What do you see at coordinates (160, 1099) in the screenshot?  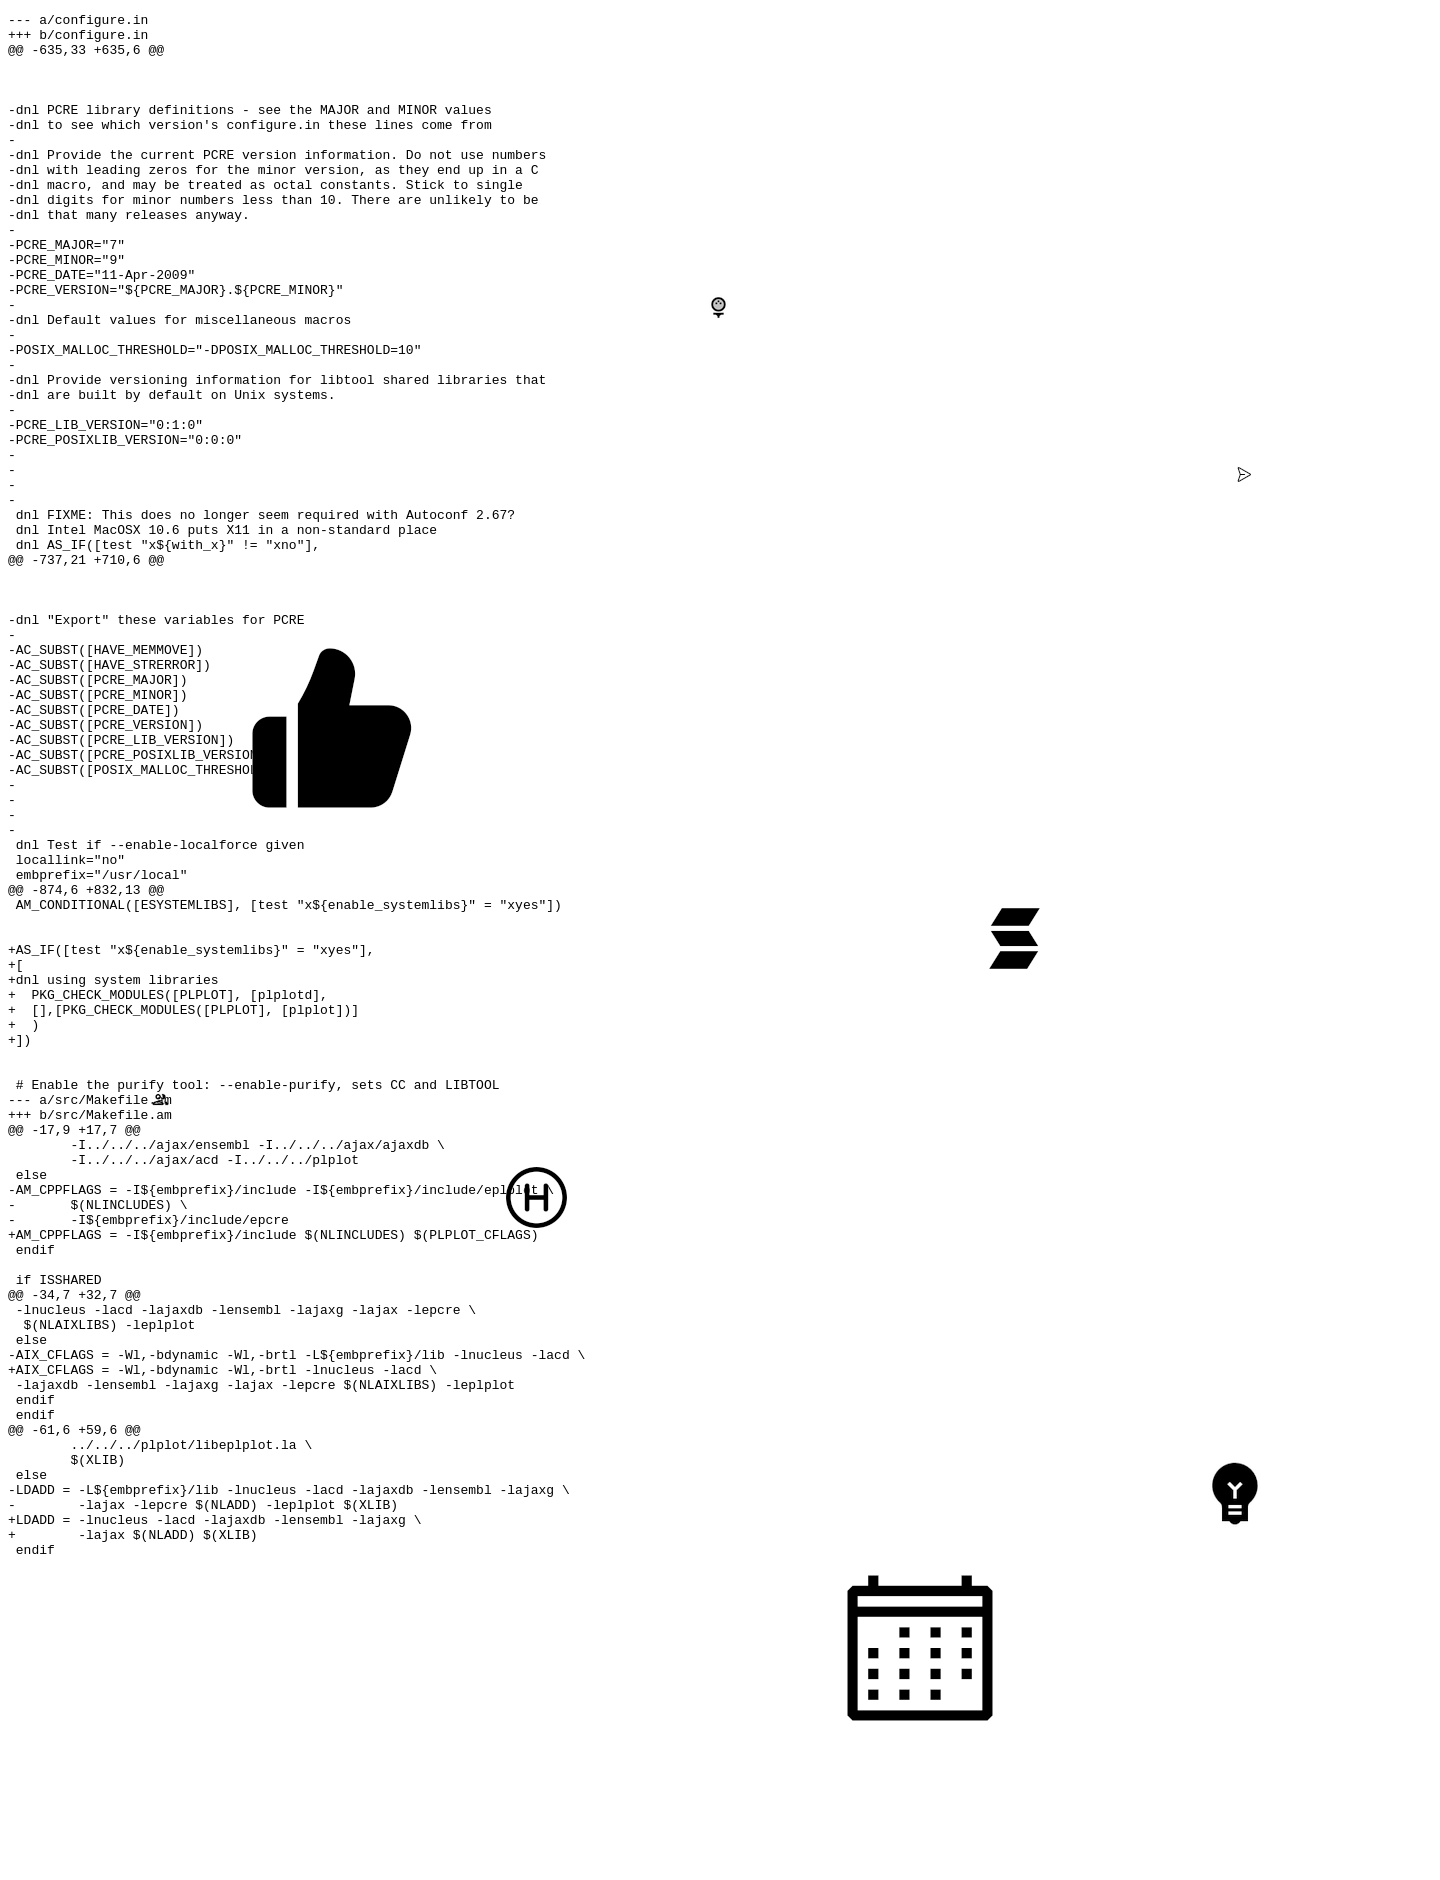 I see `view contacts or people list` at bounding box center [160, 1099].